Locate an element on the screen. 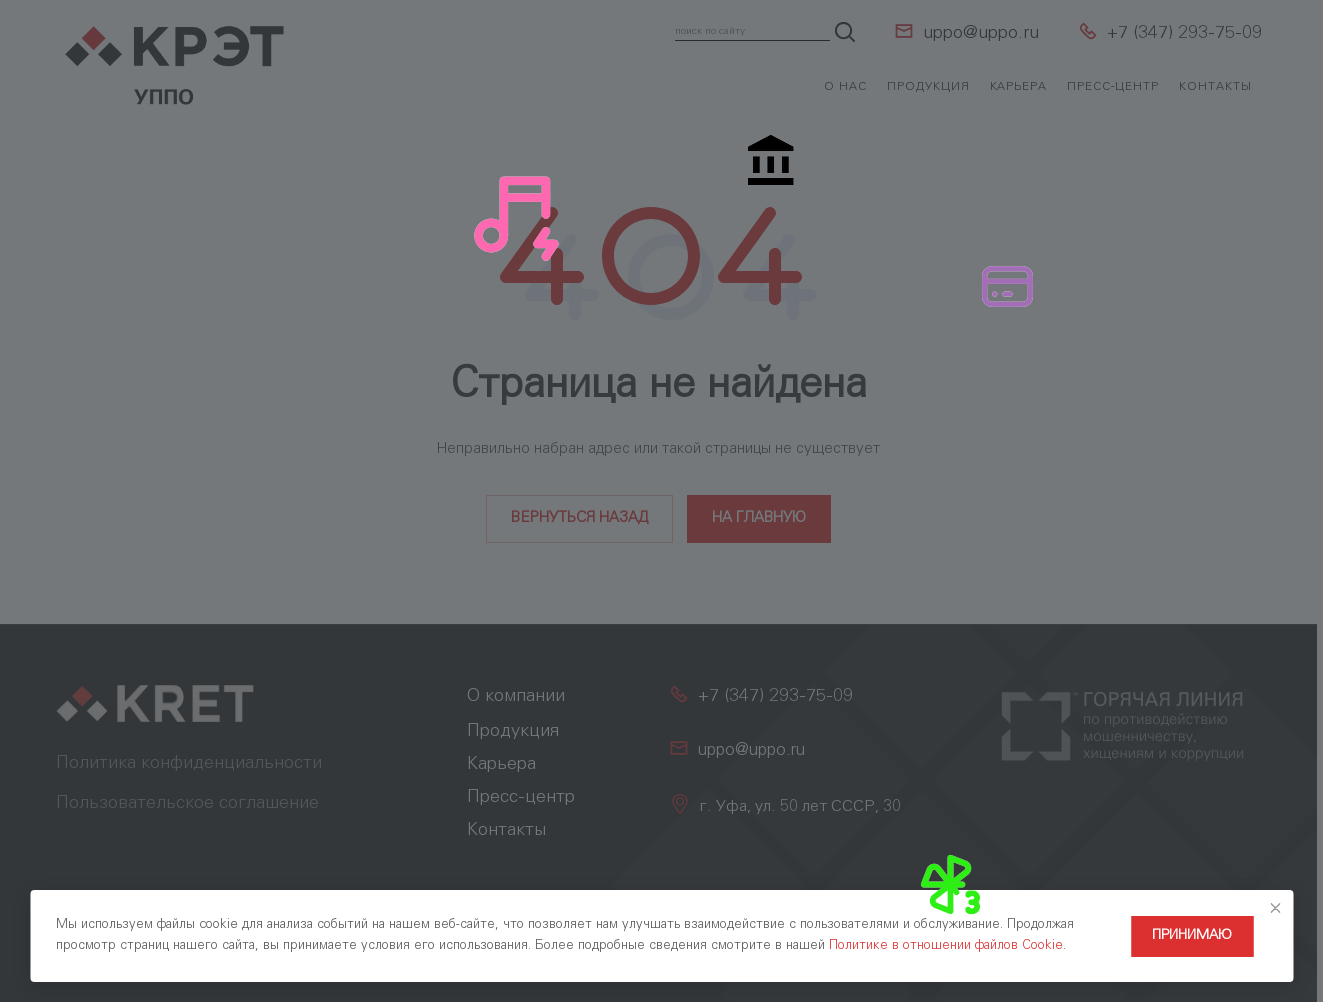  manage payment methods is located at coordinates (1007, 286).